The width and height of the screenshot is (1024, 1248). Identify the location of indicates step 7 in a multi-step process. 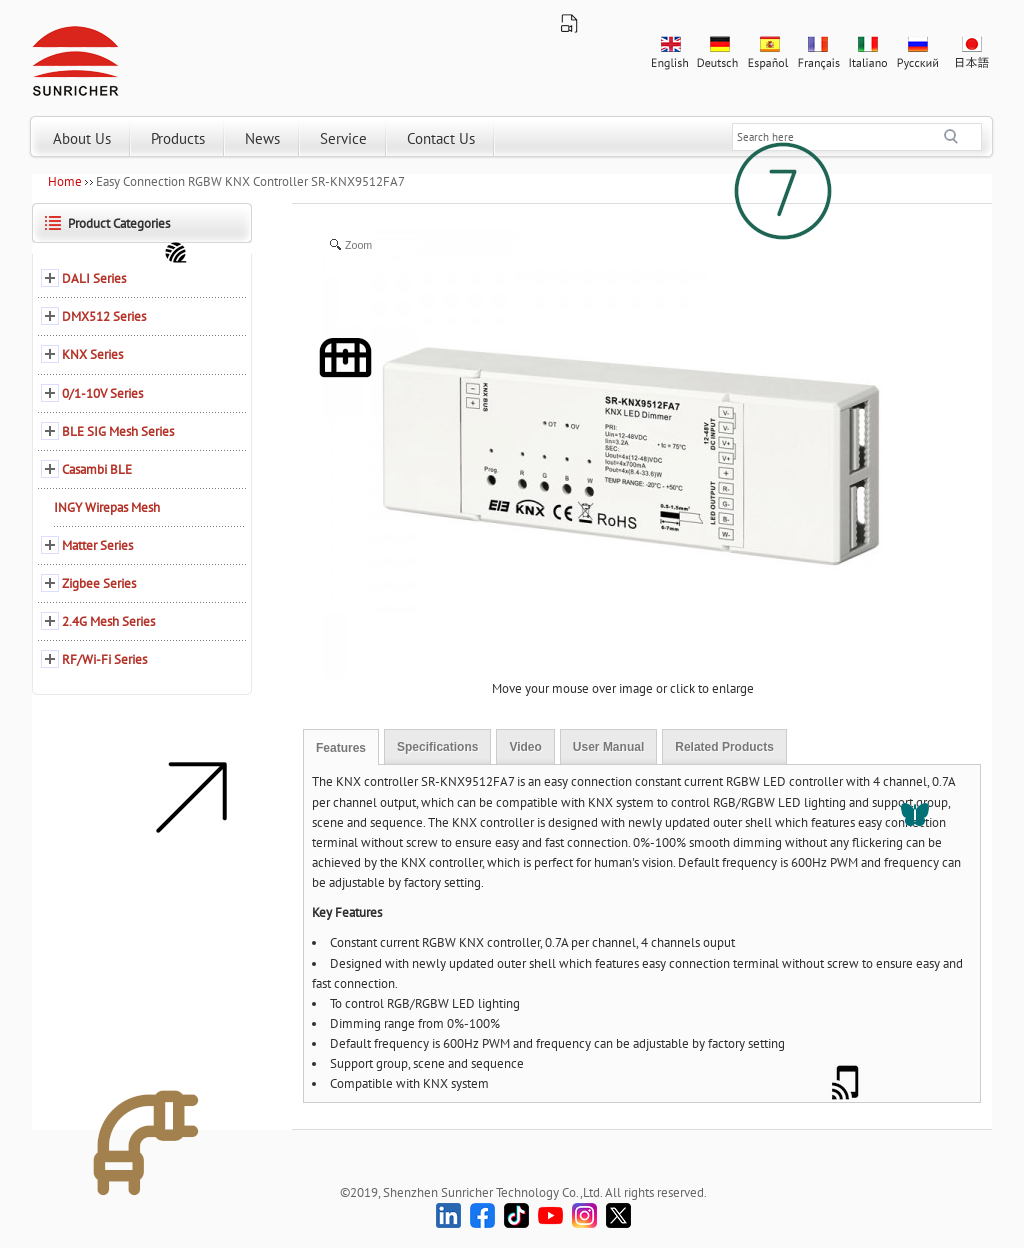
(783, 191).